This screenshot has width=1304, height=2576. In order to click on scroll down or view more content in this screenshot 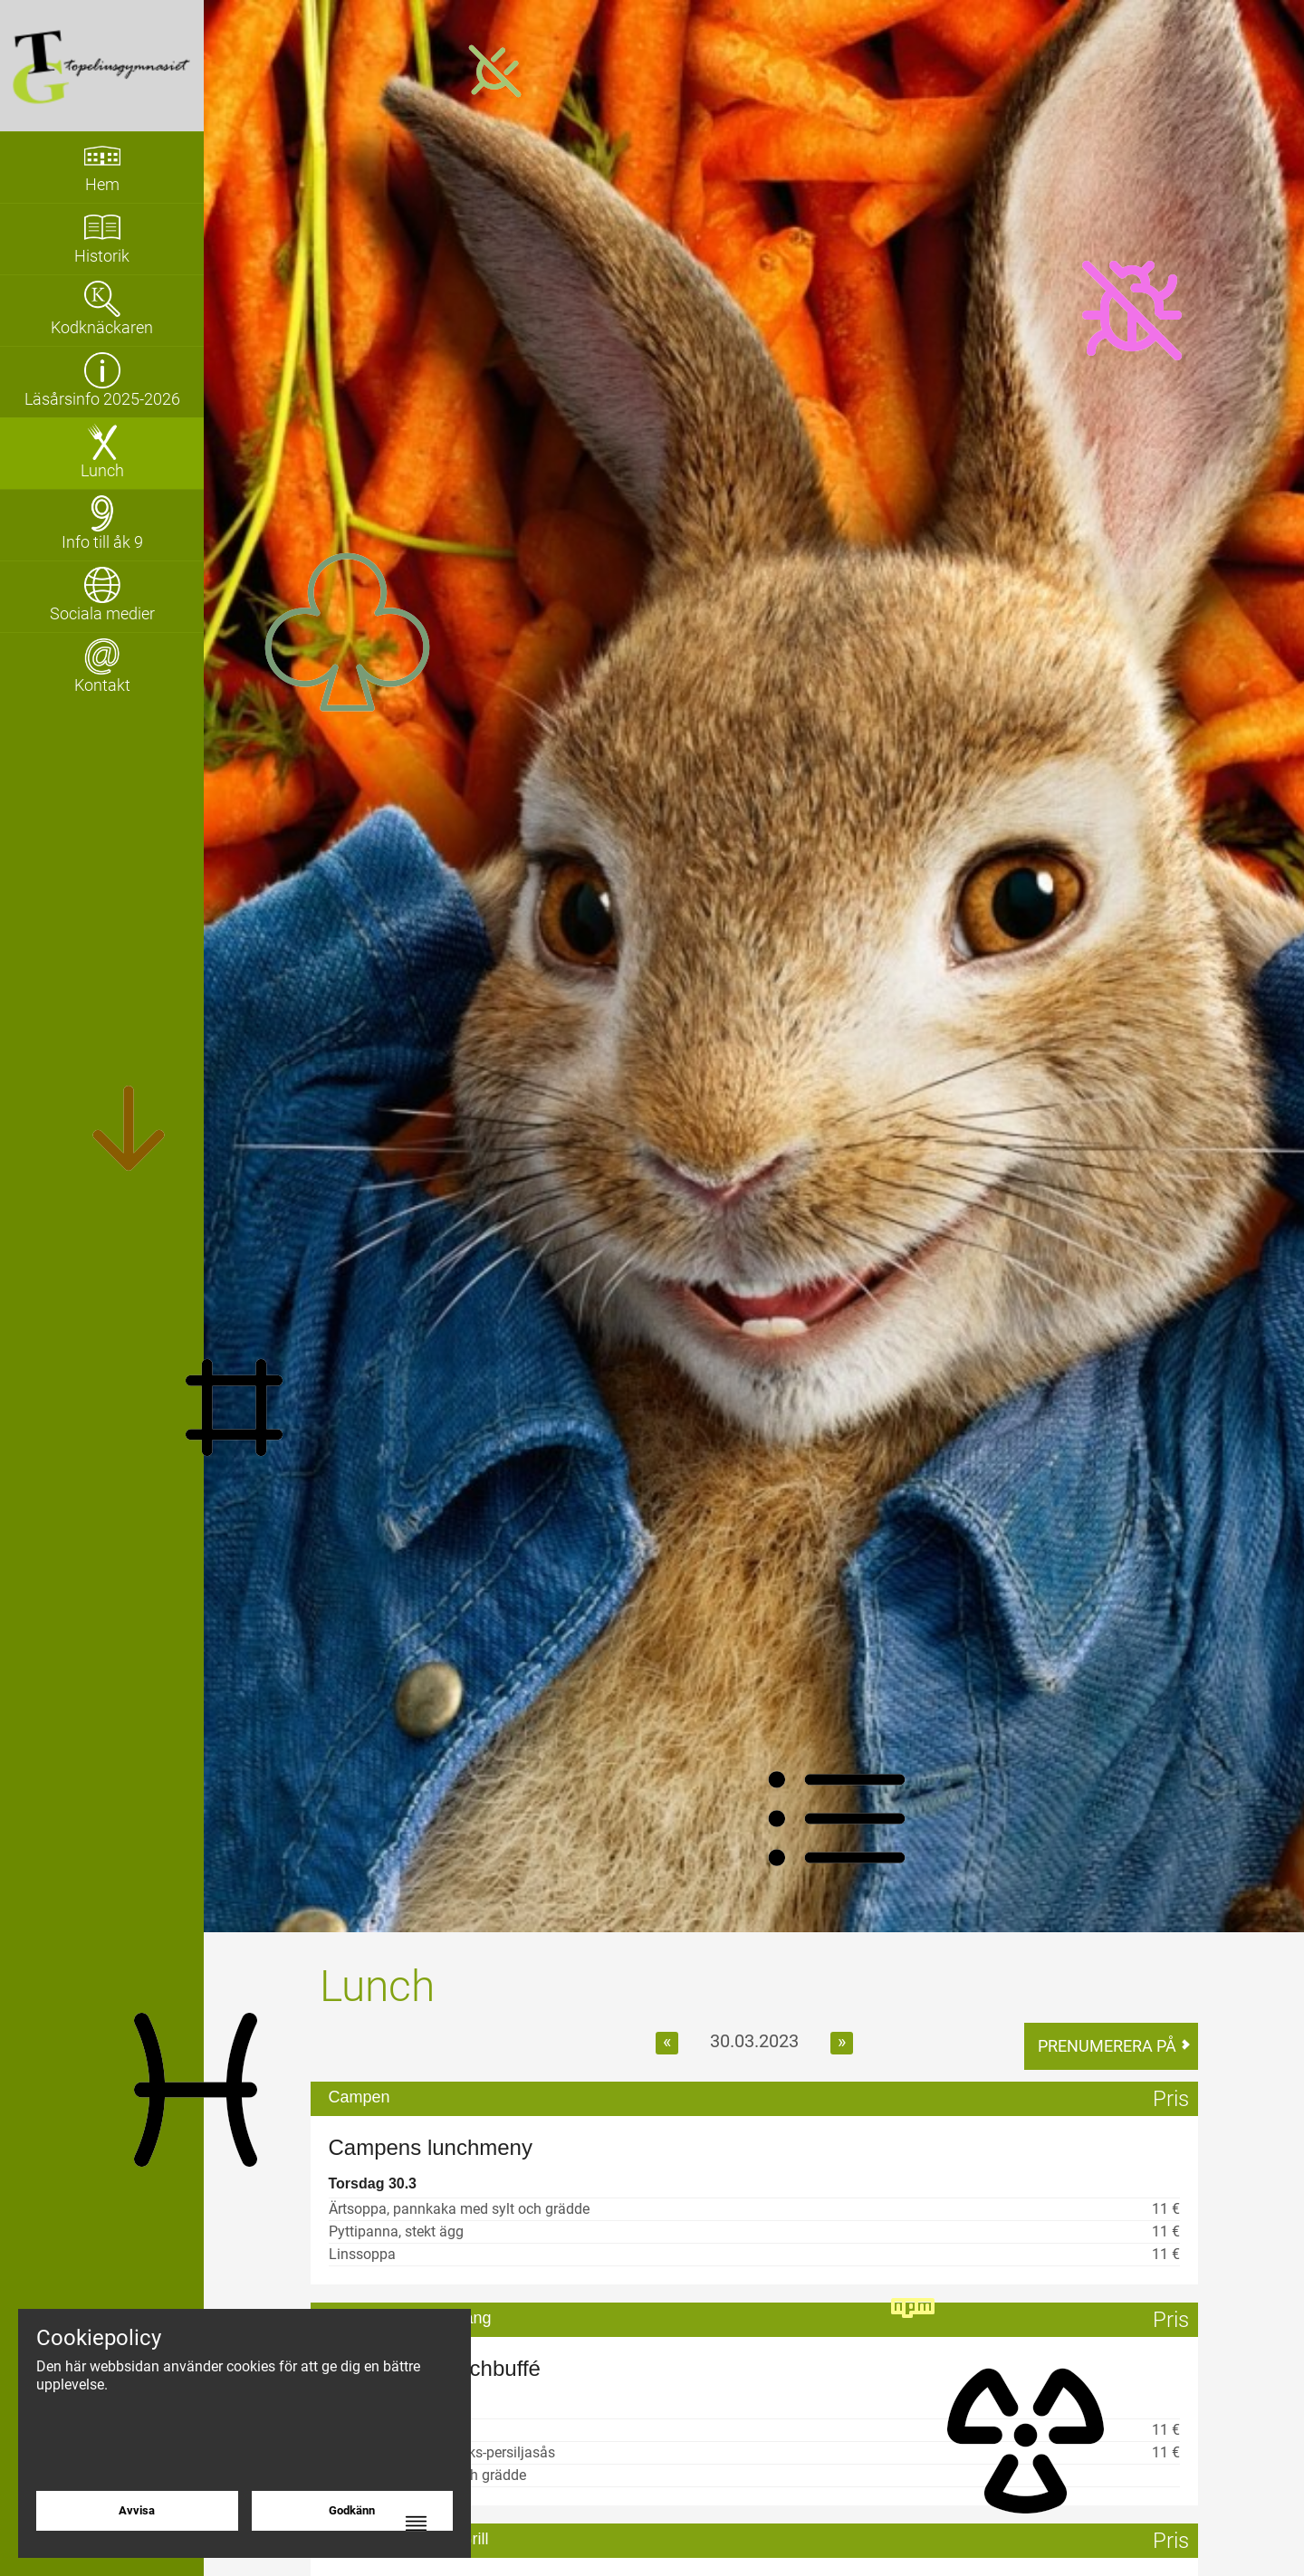, I will do `click(129, 1128)`.